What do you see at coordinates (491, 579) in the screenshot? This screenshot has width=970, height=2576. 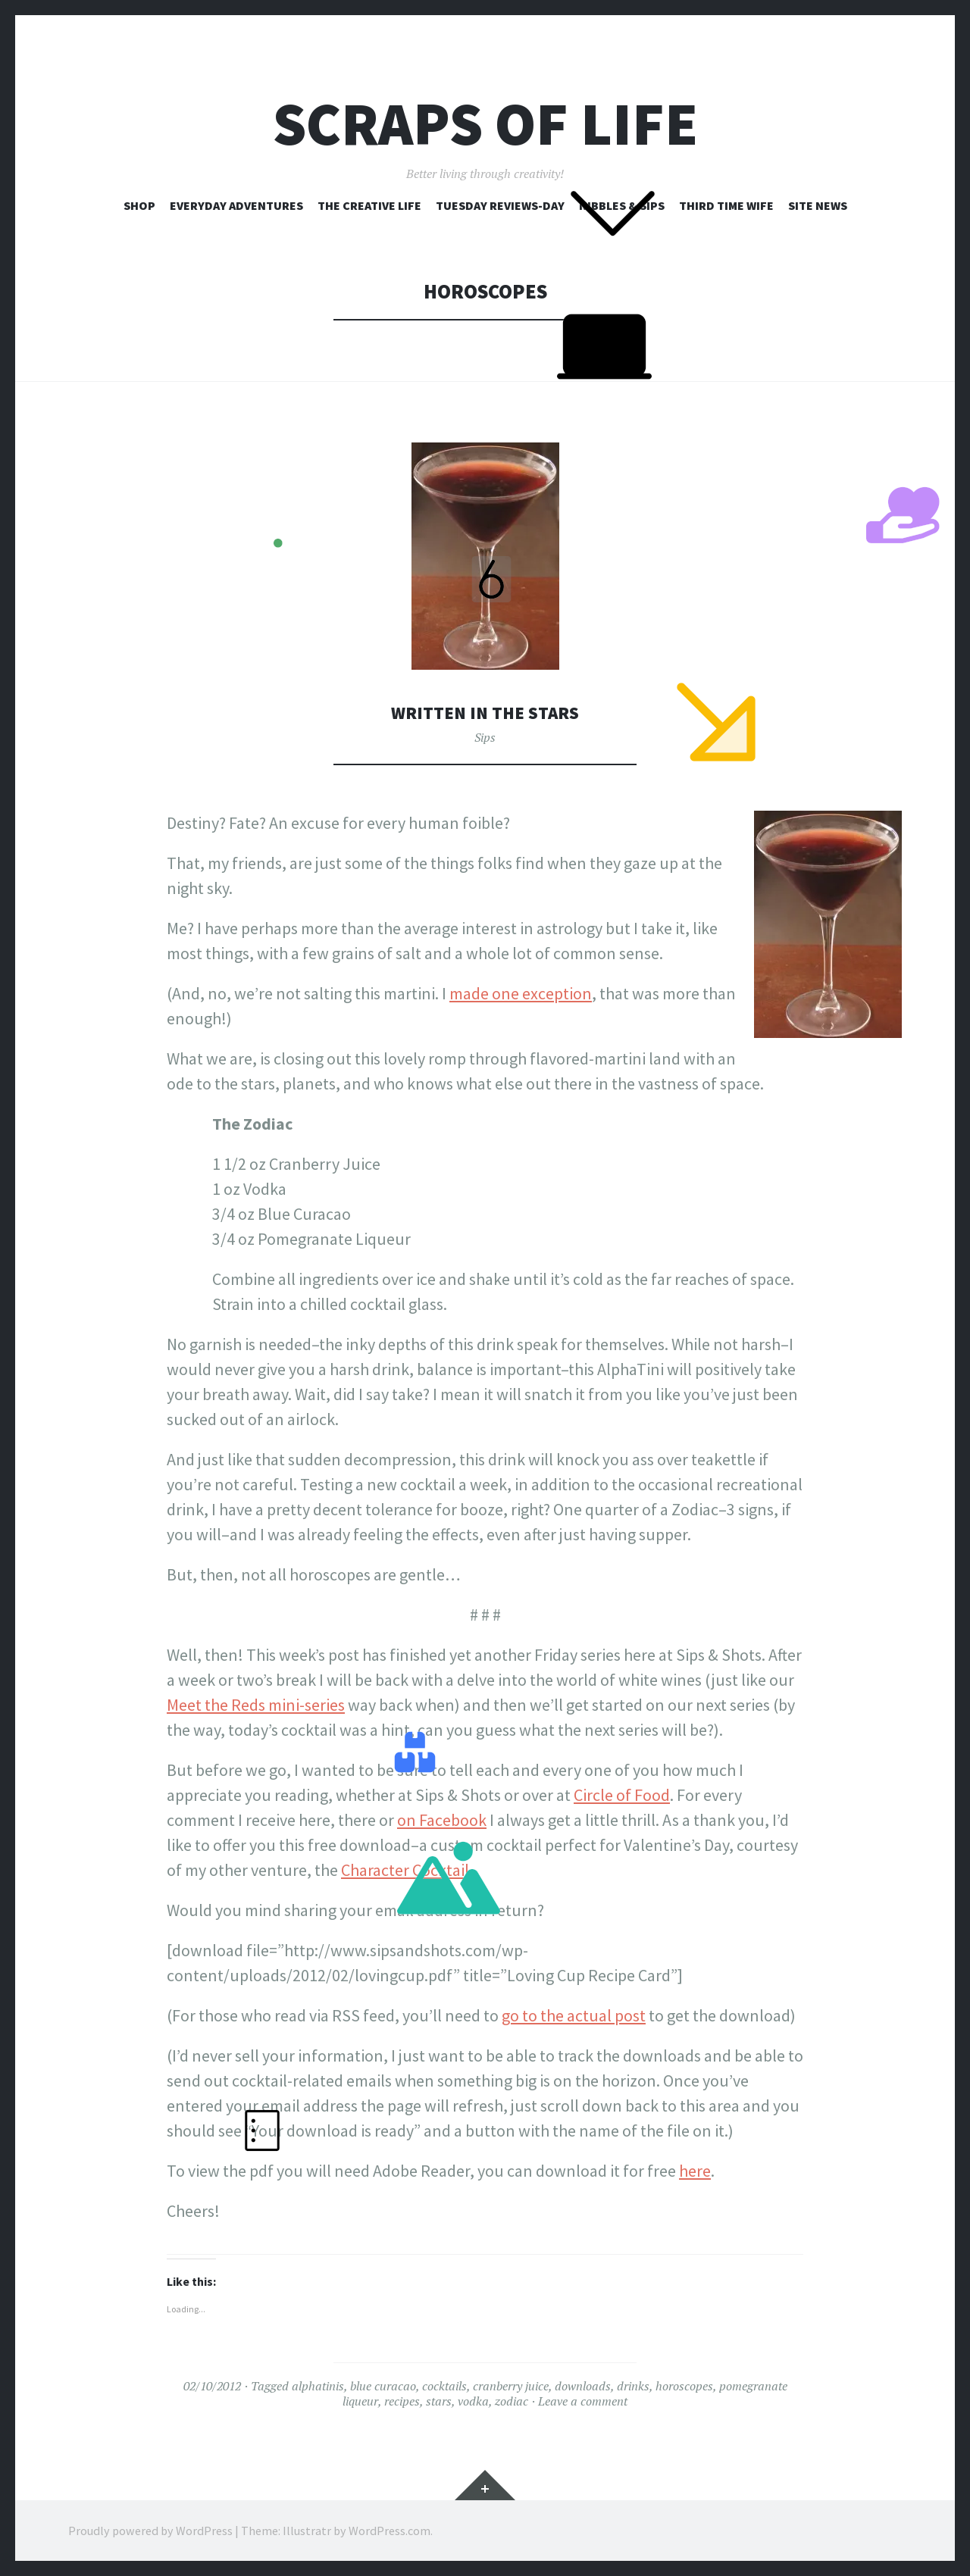 I see `indicates step six in a multi-step process` at bounding box center [491, 579].